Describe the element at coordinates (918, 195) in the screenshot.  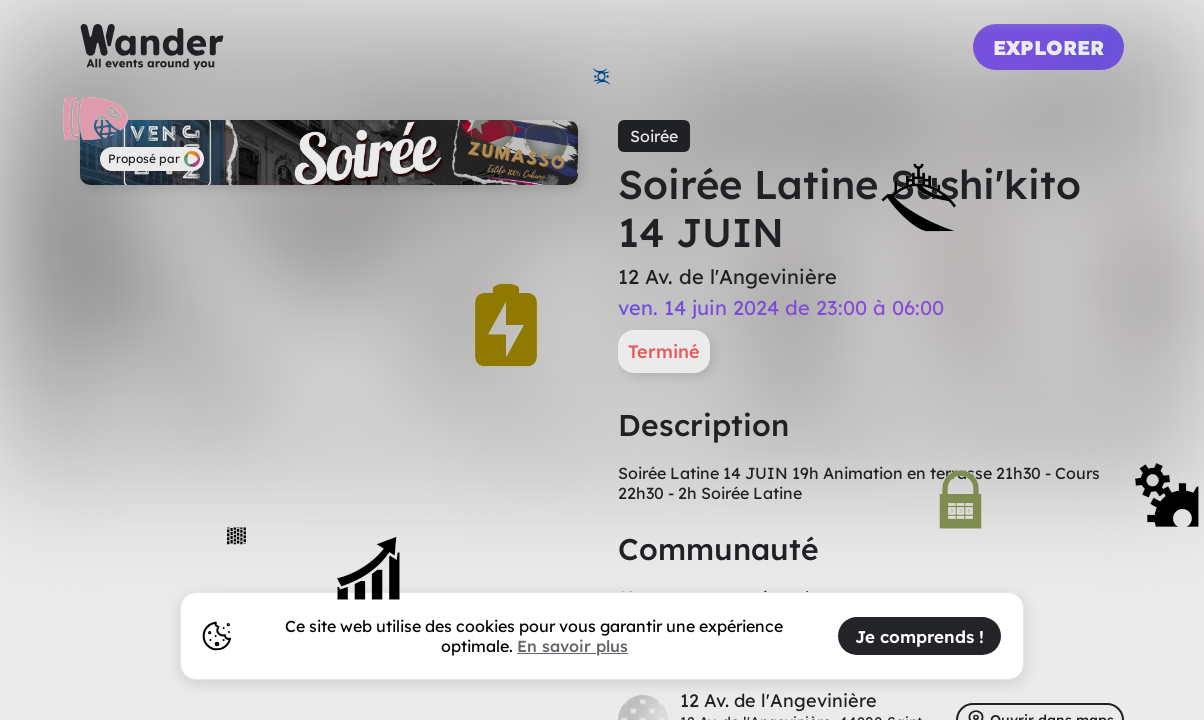
I see `view fortified settlement or stronghold location` at that location.